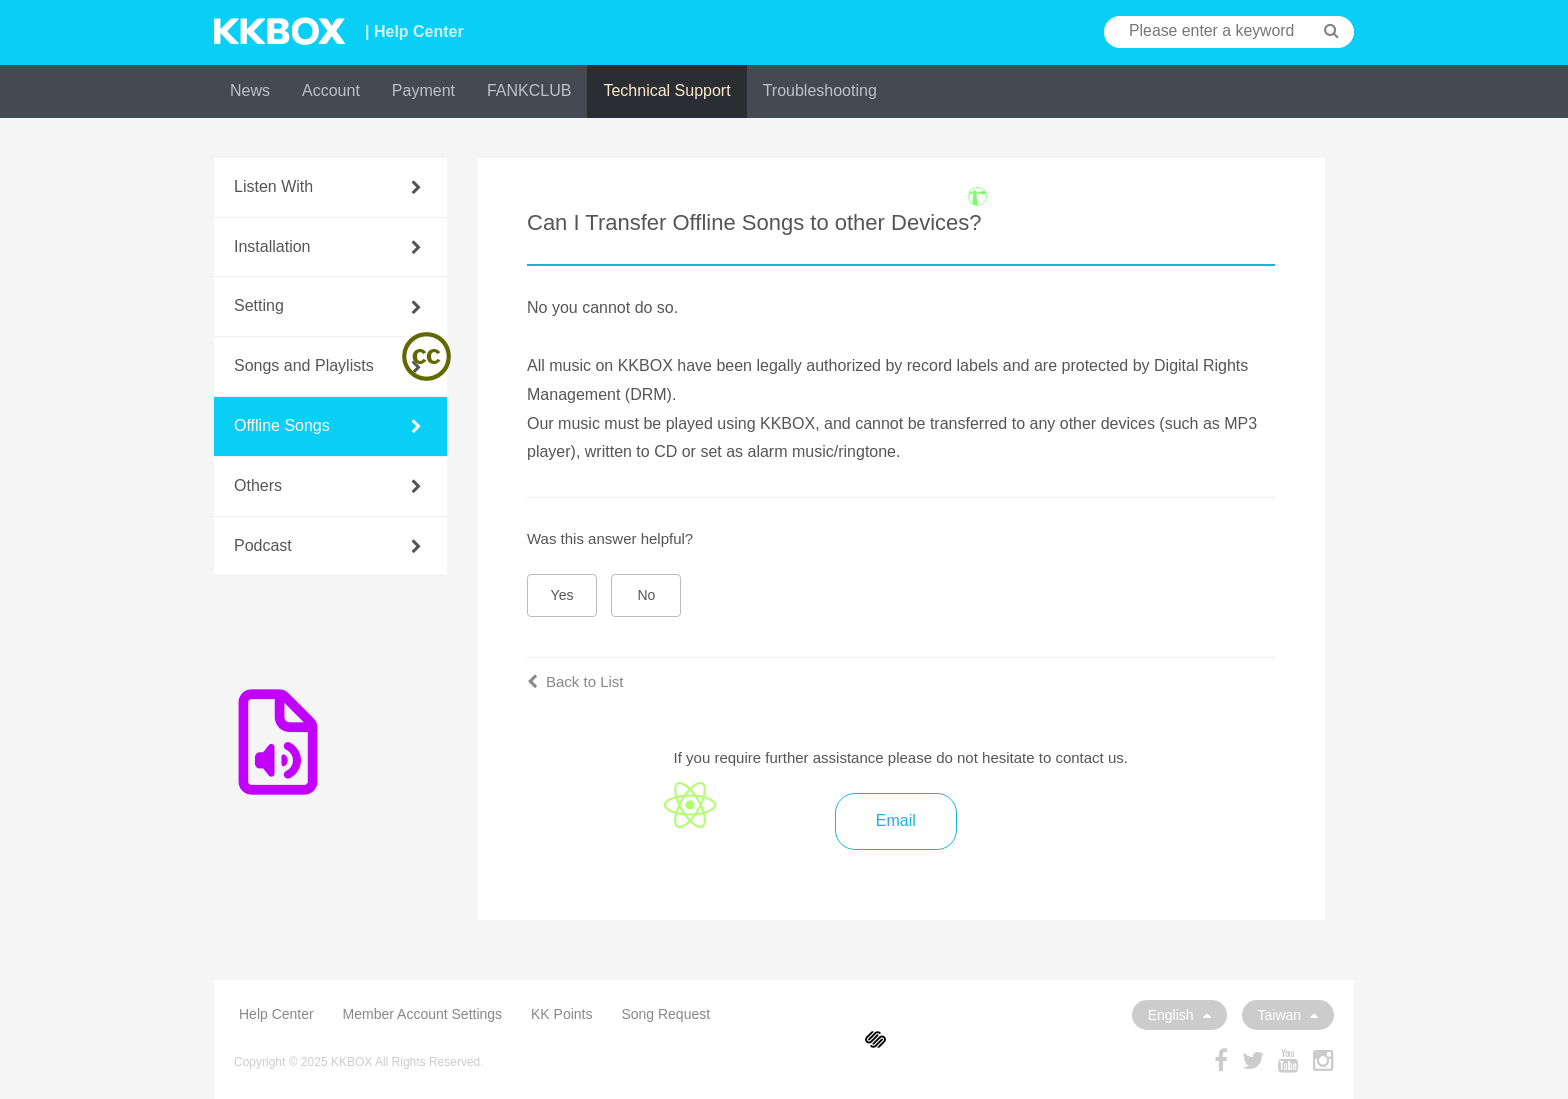 This screenshot has height=1099, width=1568. What do you see at coordinates (690, 805) in the screenshot?
I see `react javascript library logo` at bounding box center [690, 805].